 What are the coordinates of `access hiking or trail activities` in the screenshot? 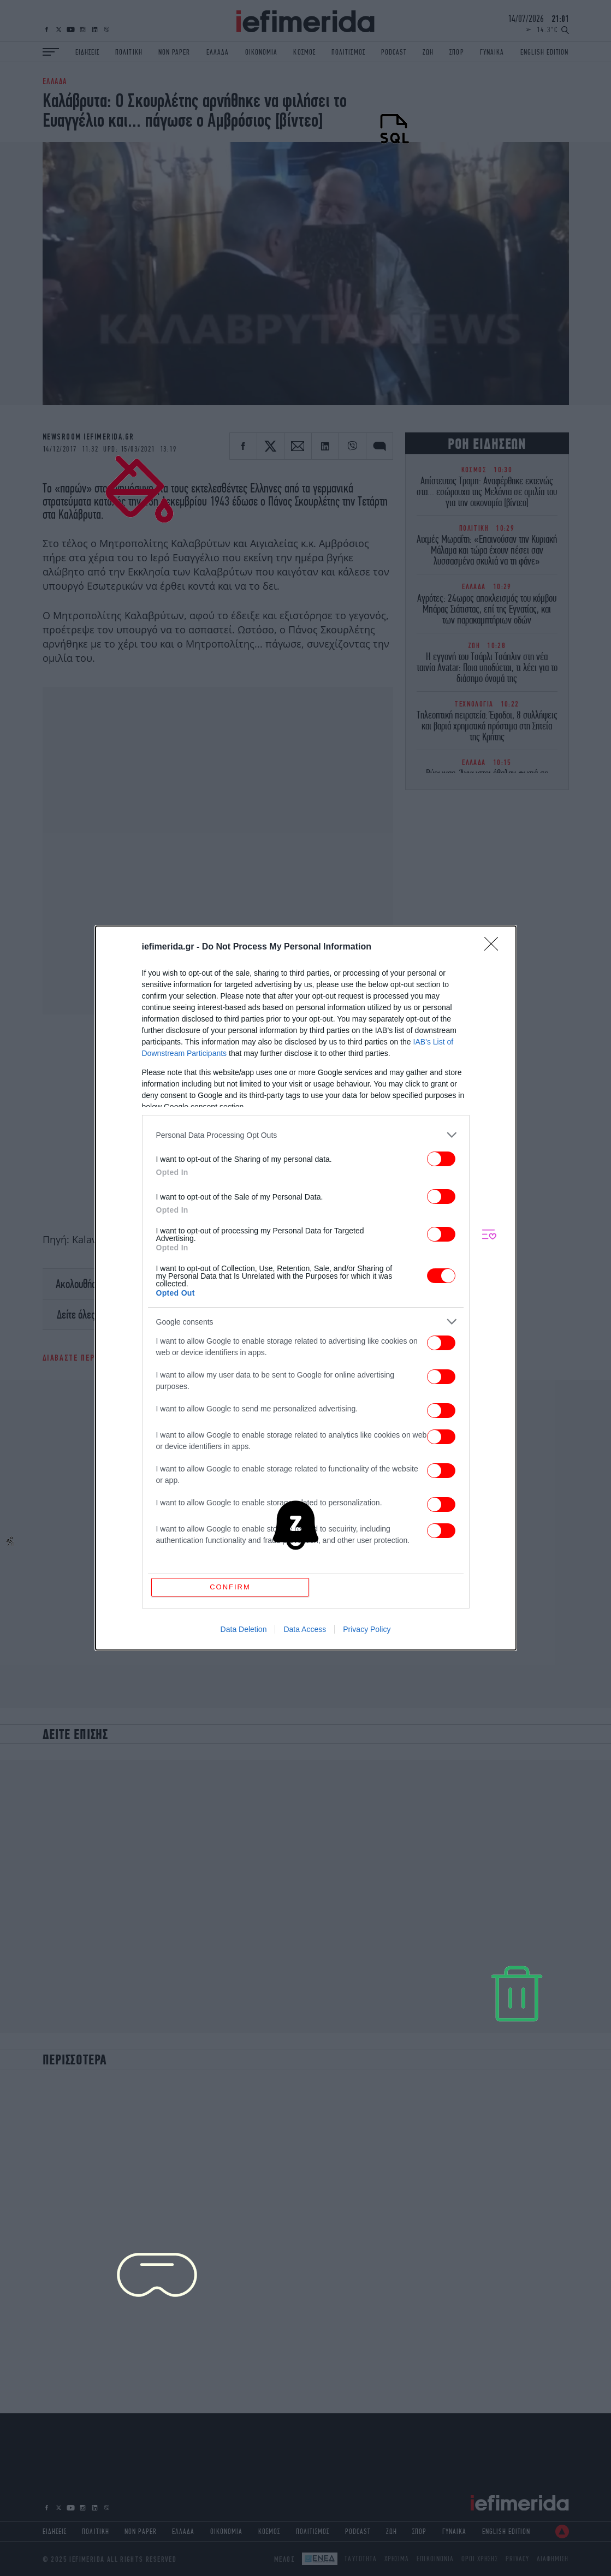 It's located at (10, 1541).